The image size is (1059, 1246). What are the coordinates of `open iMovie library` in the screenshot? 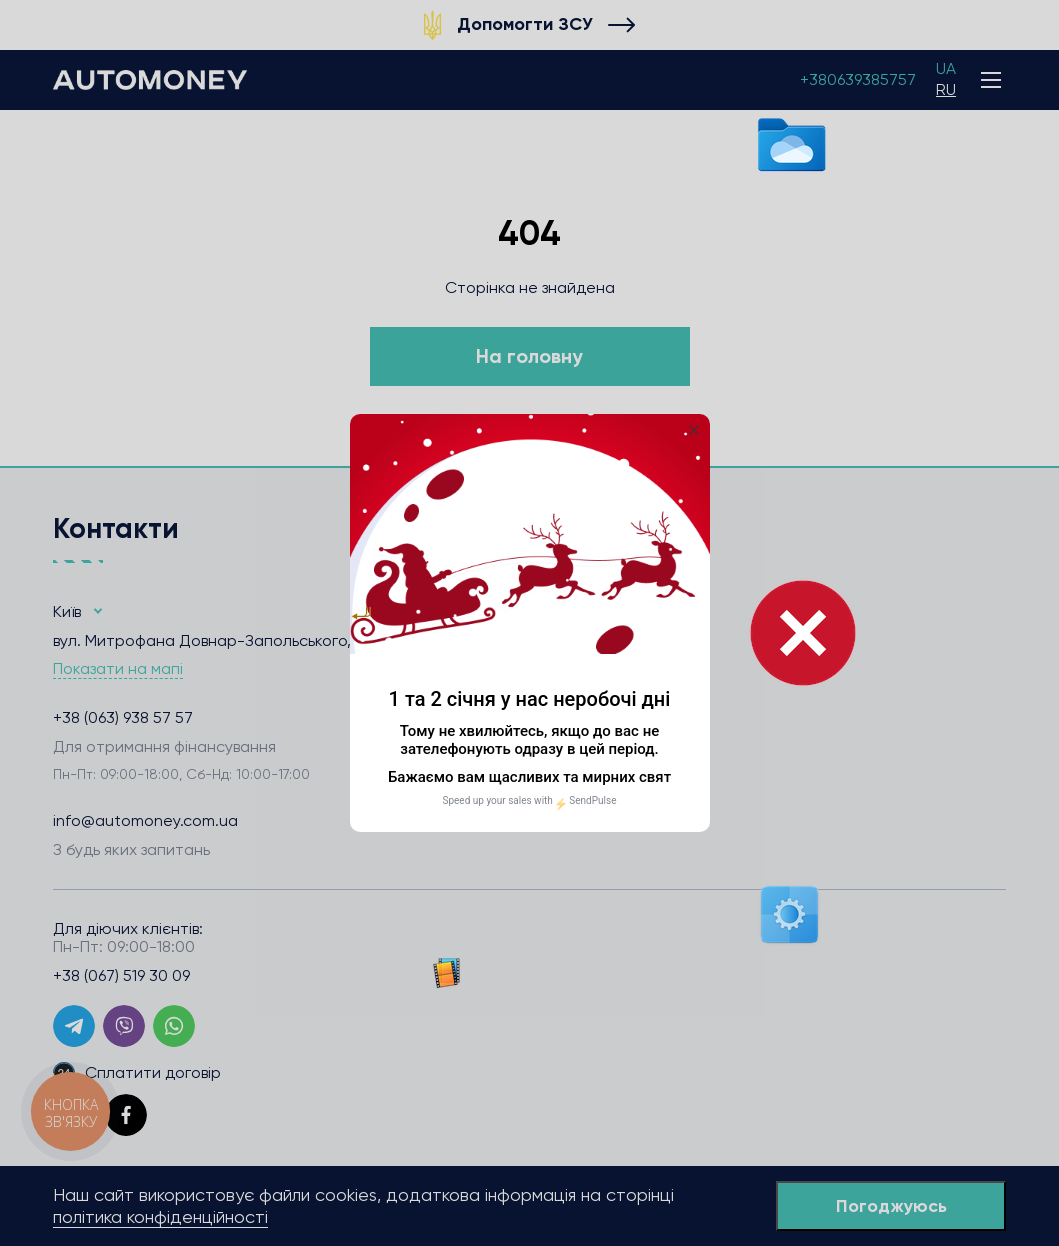 It's located at (446, 973).